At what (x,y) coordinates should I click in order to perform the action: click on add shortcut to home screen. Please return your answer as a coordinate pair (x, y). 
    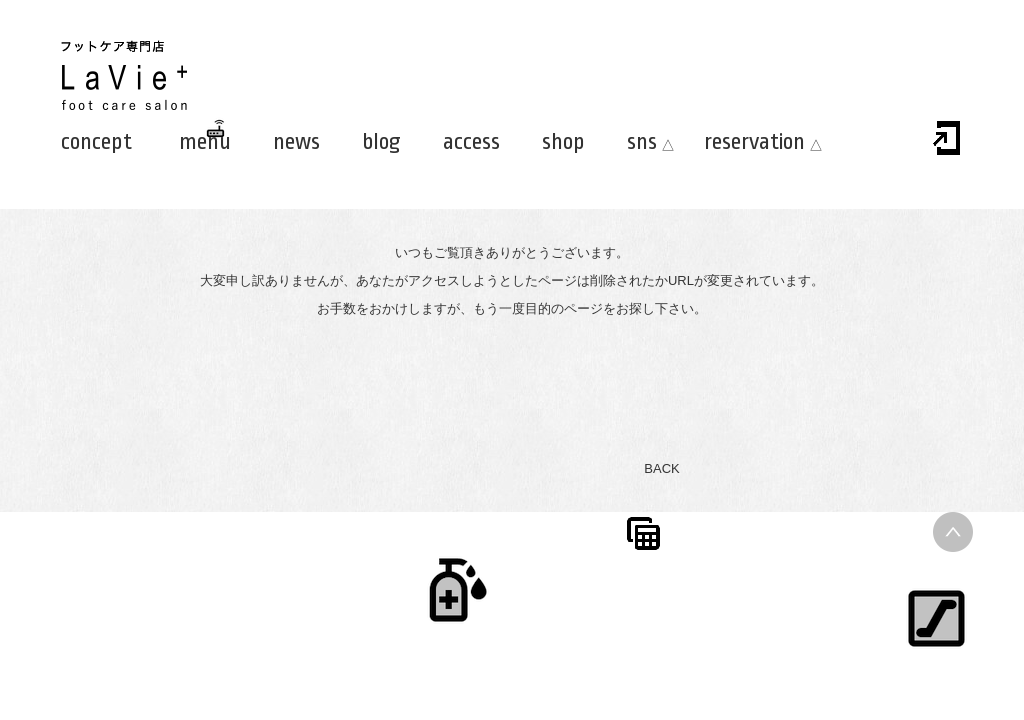
    Looking at the image, I should click on (947, 138).